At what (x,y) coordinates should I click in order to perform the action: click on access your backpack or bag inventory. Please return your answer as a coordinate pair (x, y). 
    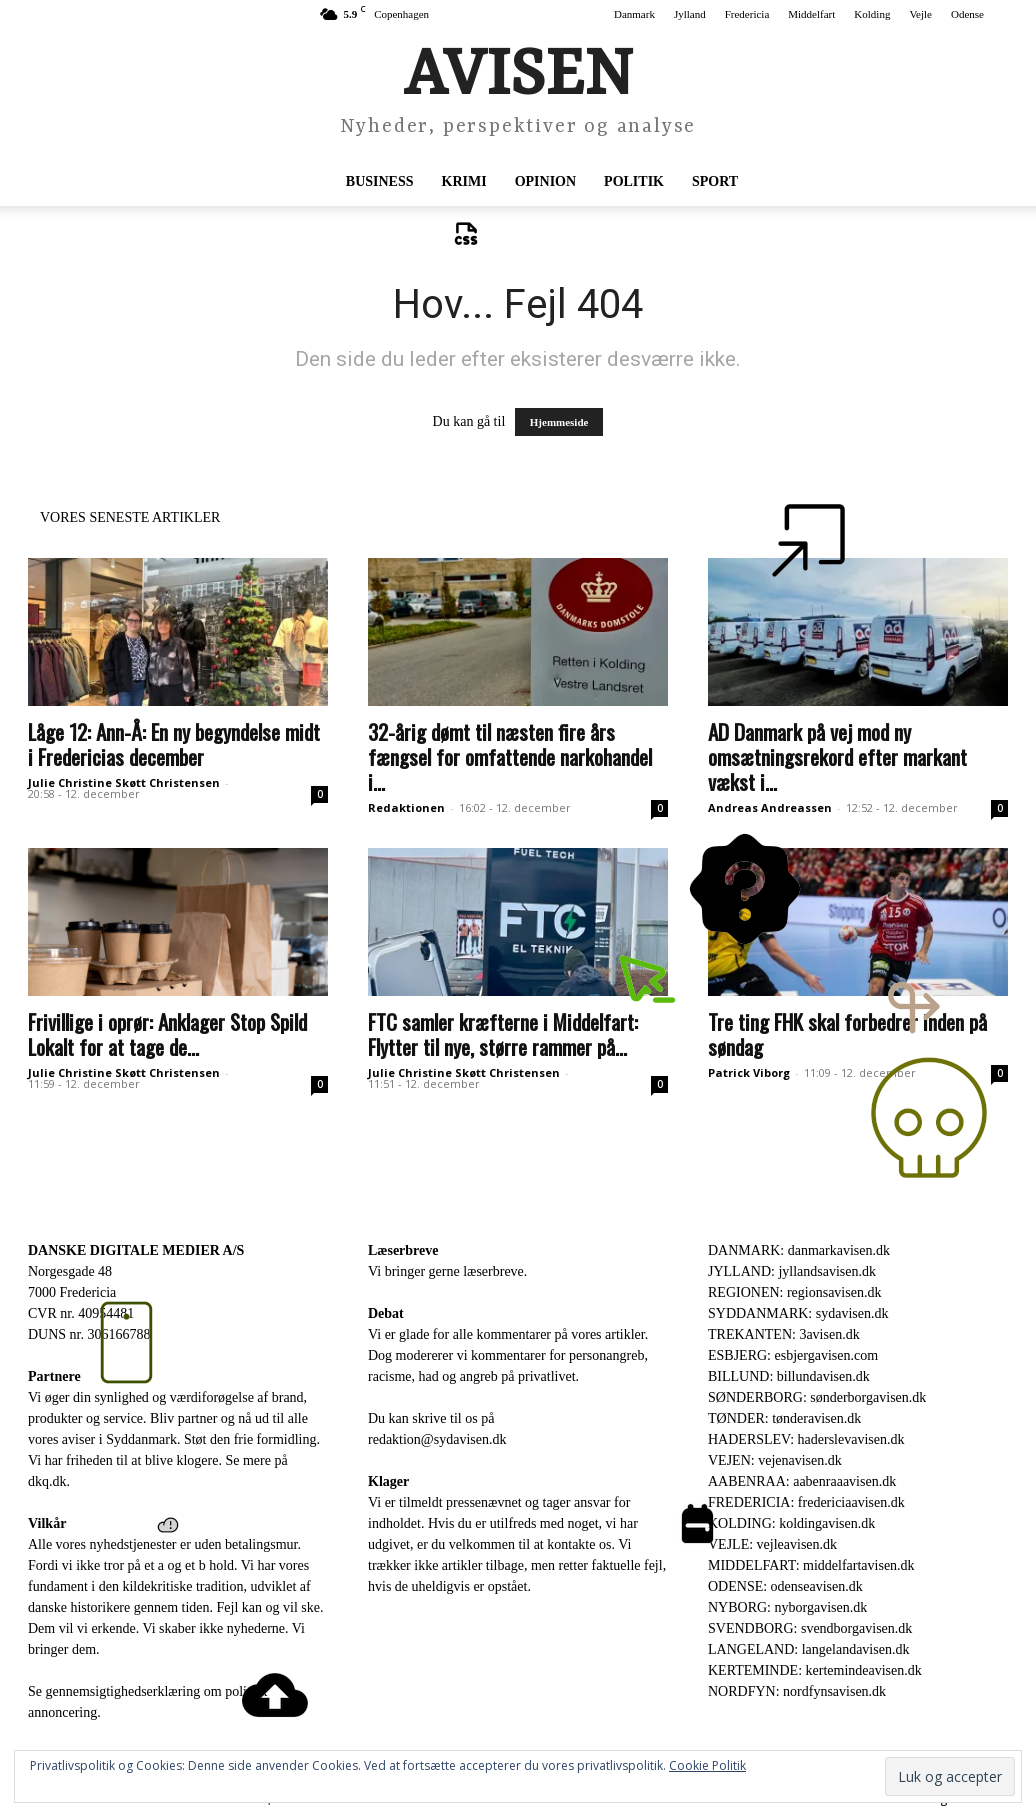
    Looking at the image, I should click on (697, 1523).